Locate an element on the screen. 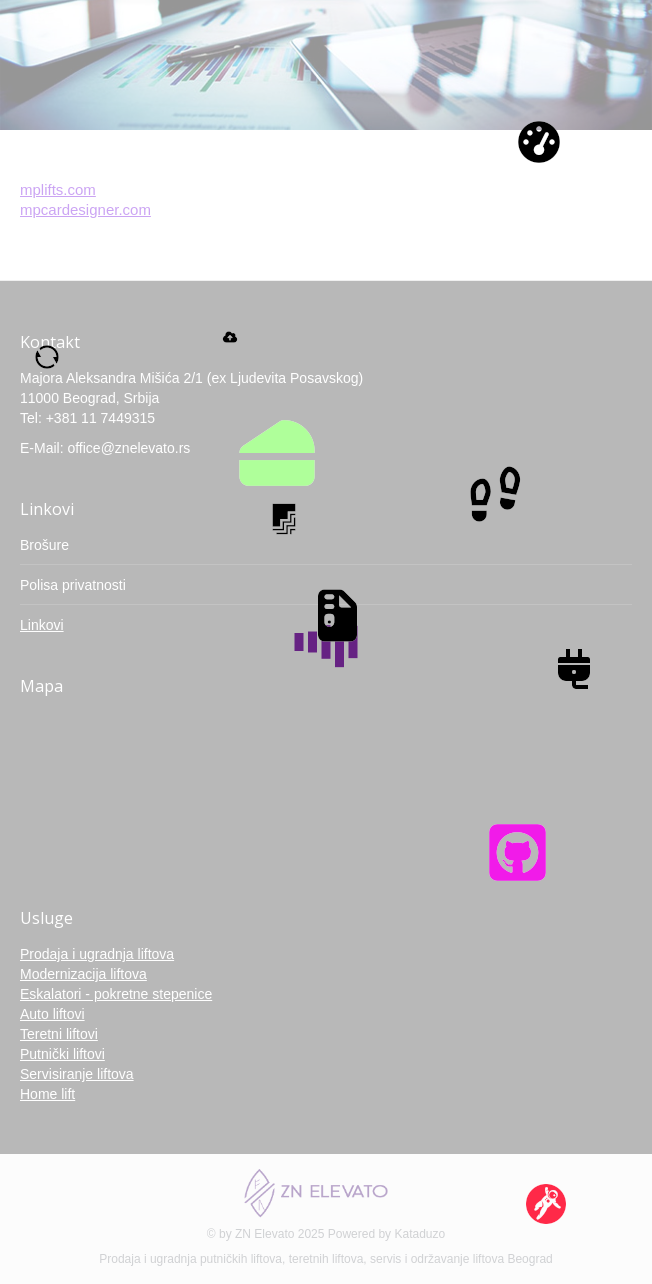  grav CMS platform logo is located at coordinates (546, 1204).